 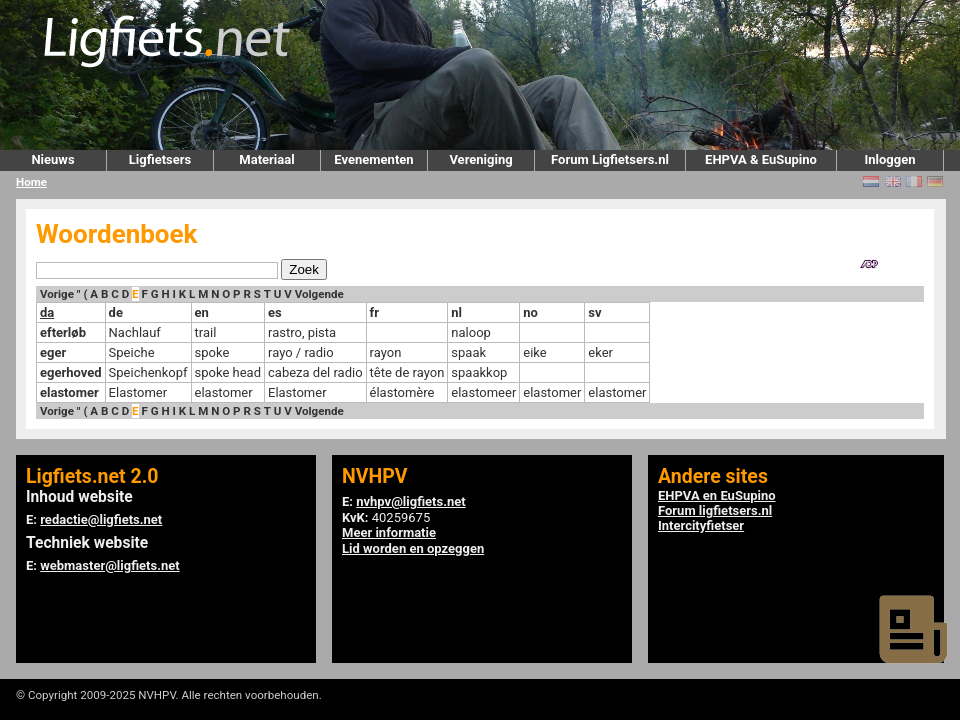 What do you see at coordinates (913, 629) in the screenshot?
I see `view news articles` at bounding box center [913, 629].